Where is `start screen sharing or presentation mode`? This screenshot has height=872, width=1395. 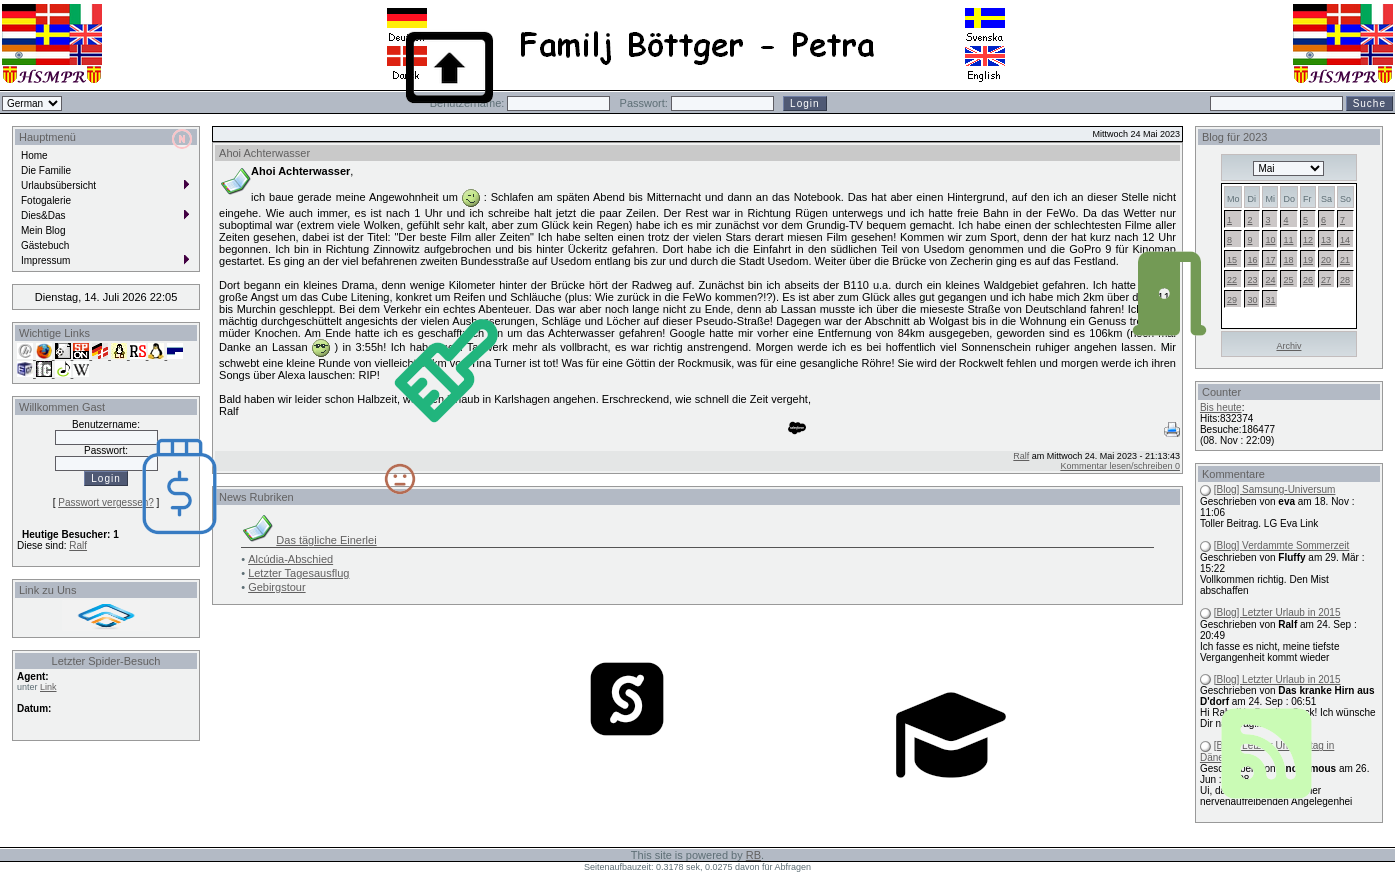 start screen sharing or presentation mode is located at coordinates (449, 67).